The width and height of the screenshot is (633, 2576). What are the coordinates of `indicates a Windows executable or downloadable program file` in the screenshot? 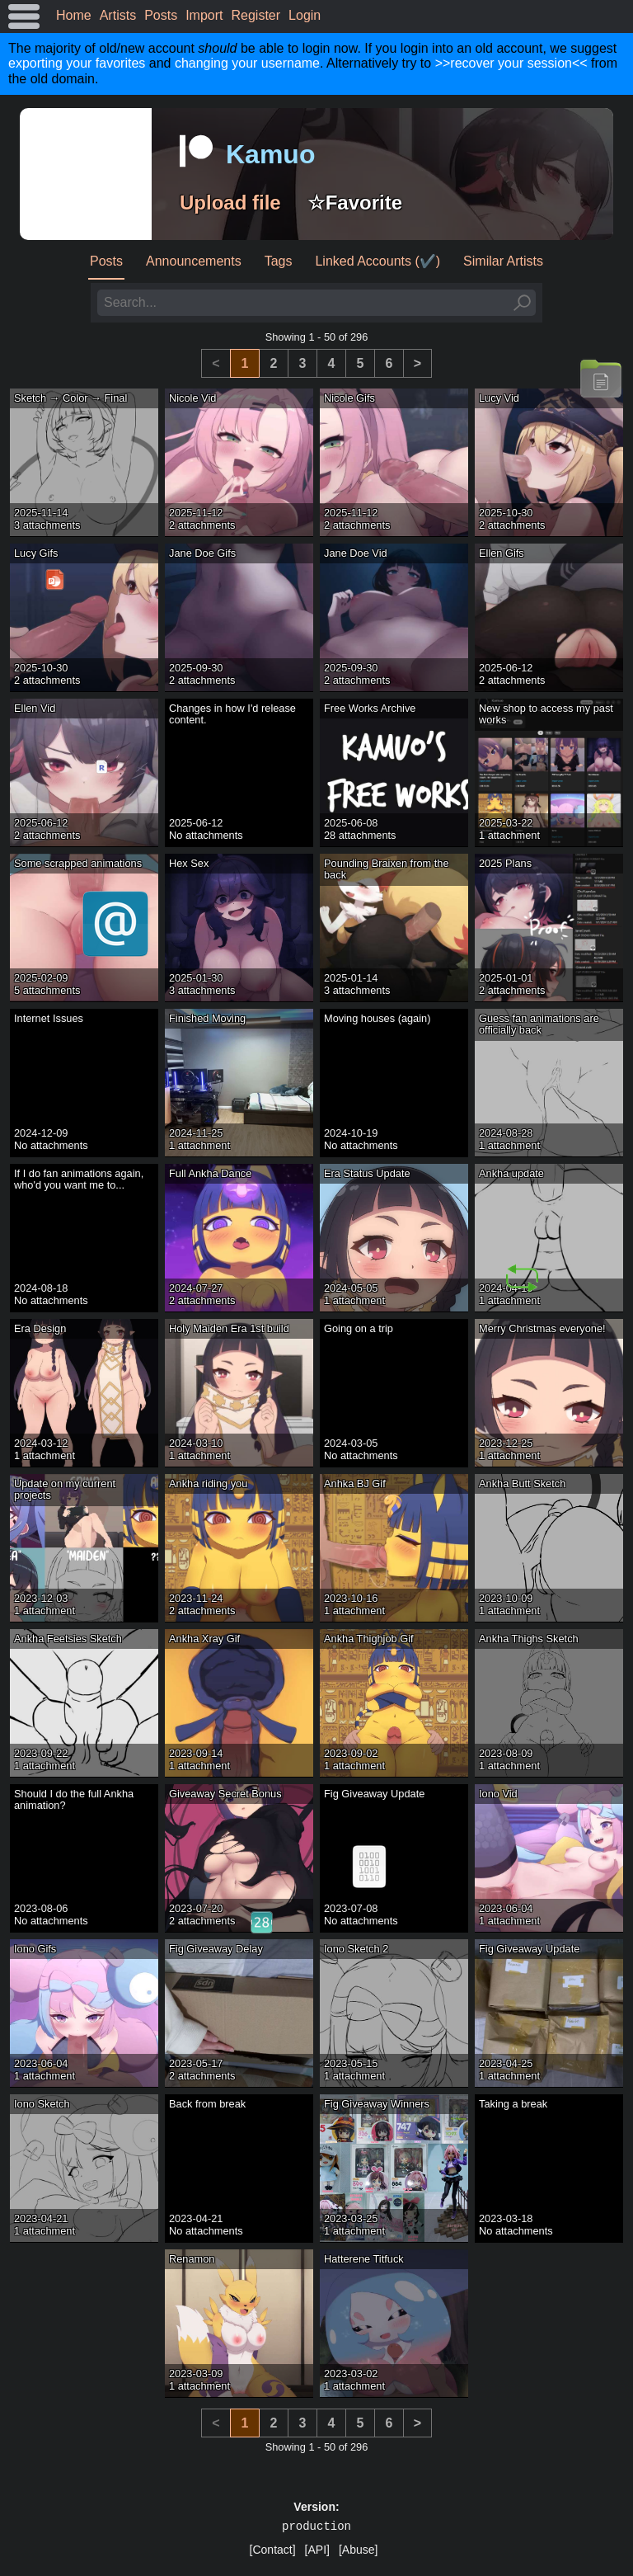 It's located at (369, 1867).